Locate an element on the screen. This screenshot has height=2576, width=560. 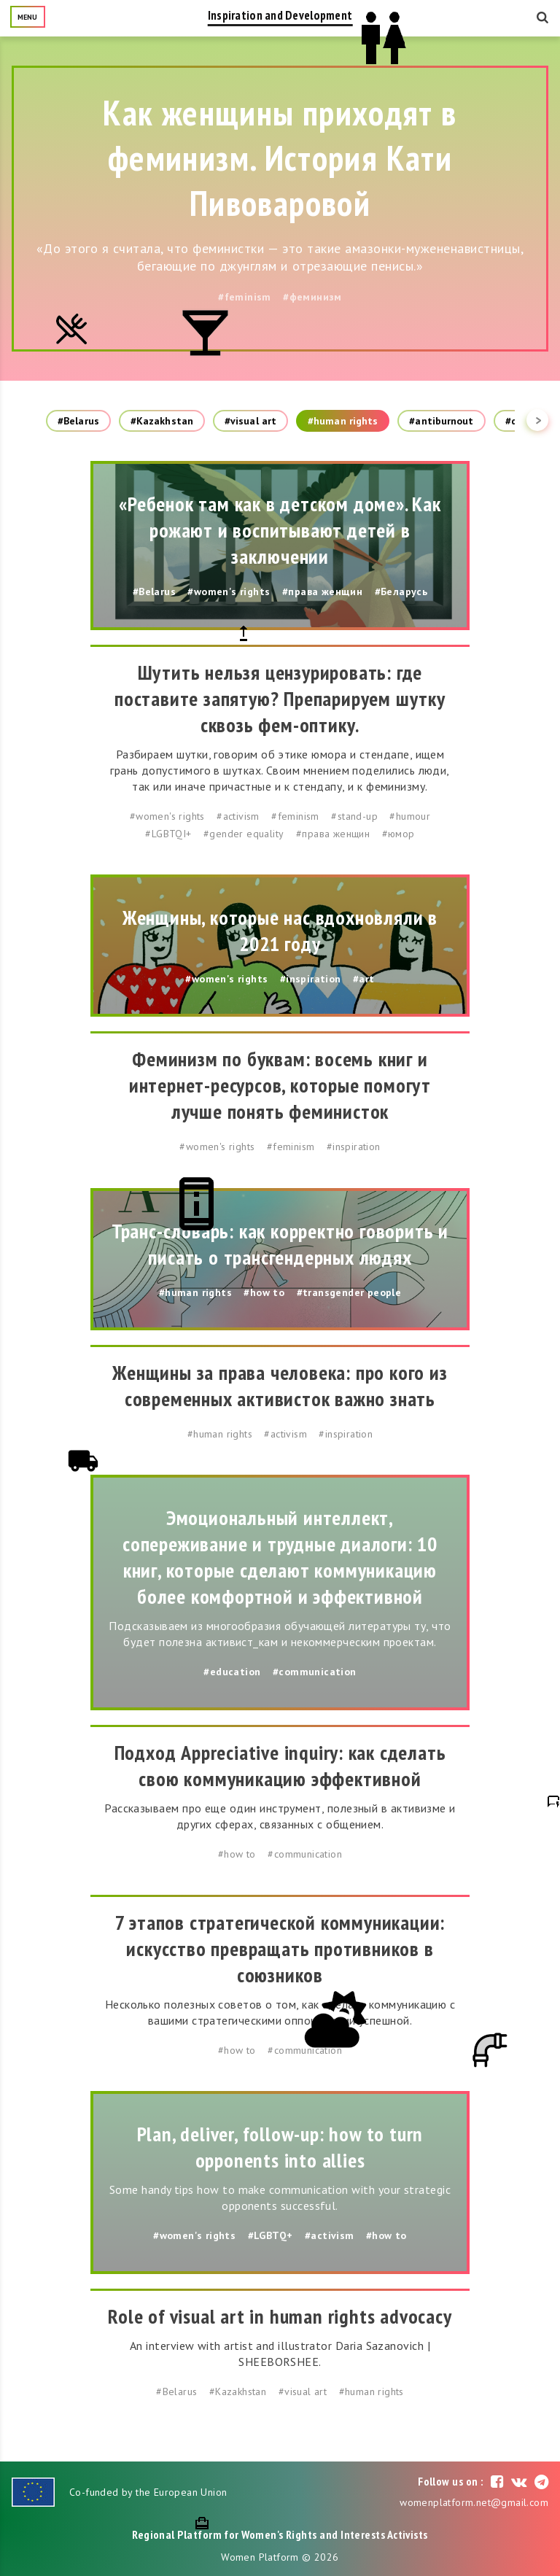
access travel documents or itinerary is located at coordinates (202, 2523).